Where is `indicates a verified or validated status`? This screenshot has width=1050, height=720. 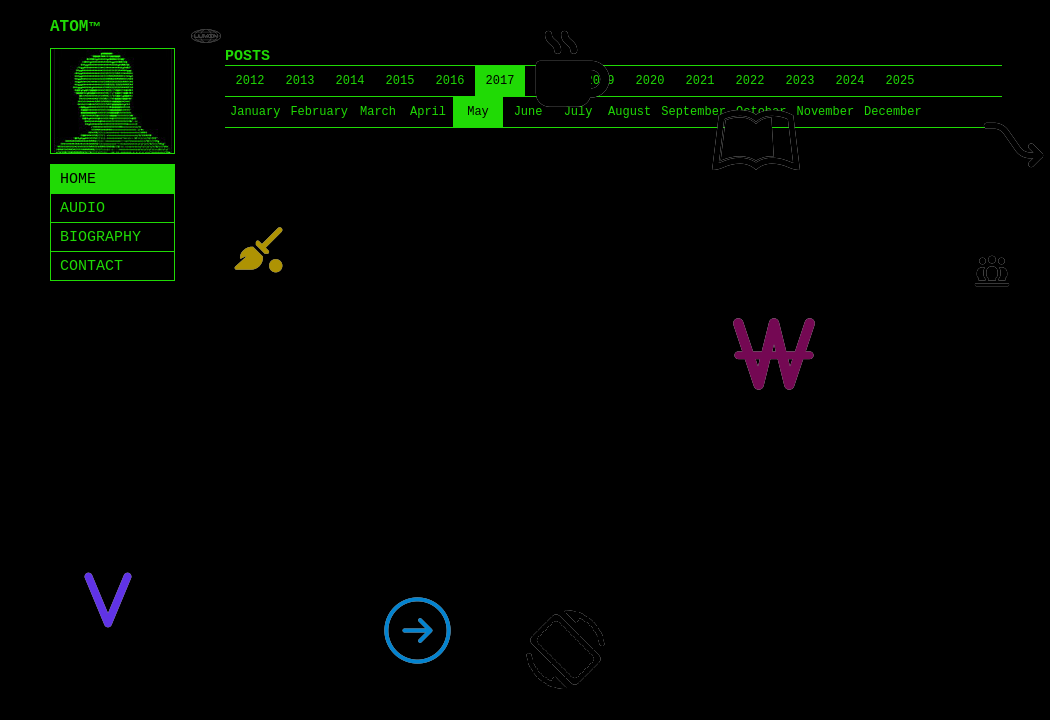 indicates a verified or validated status is located at coordinates (108, 600).